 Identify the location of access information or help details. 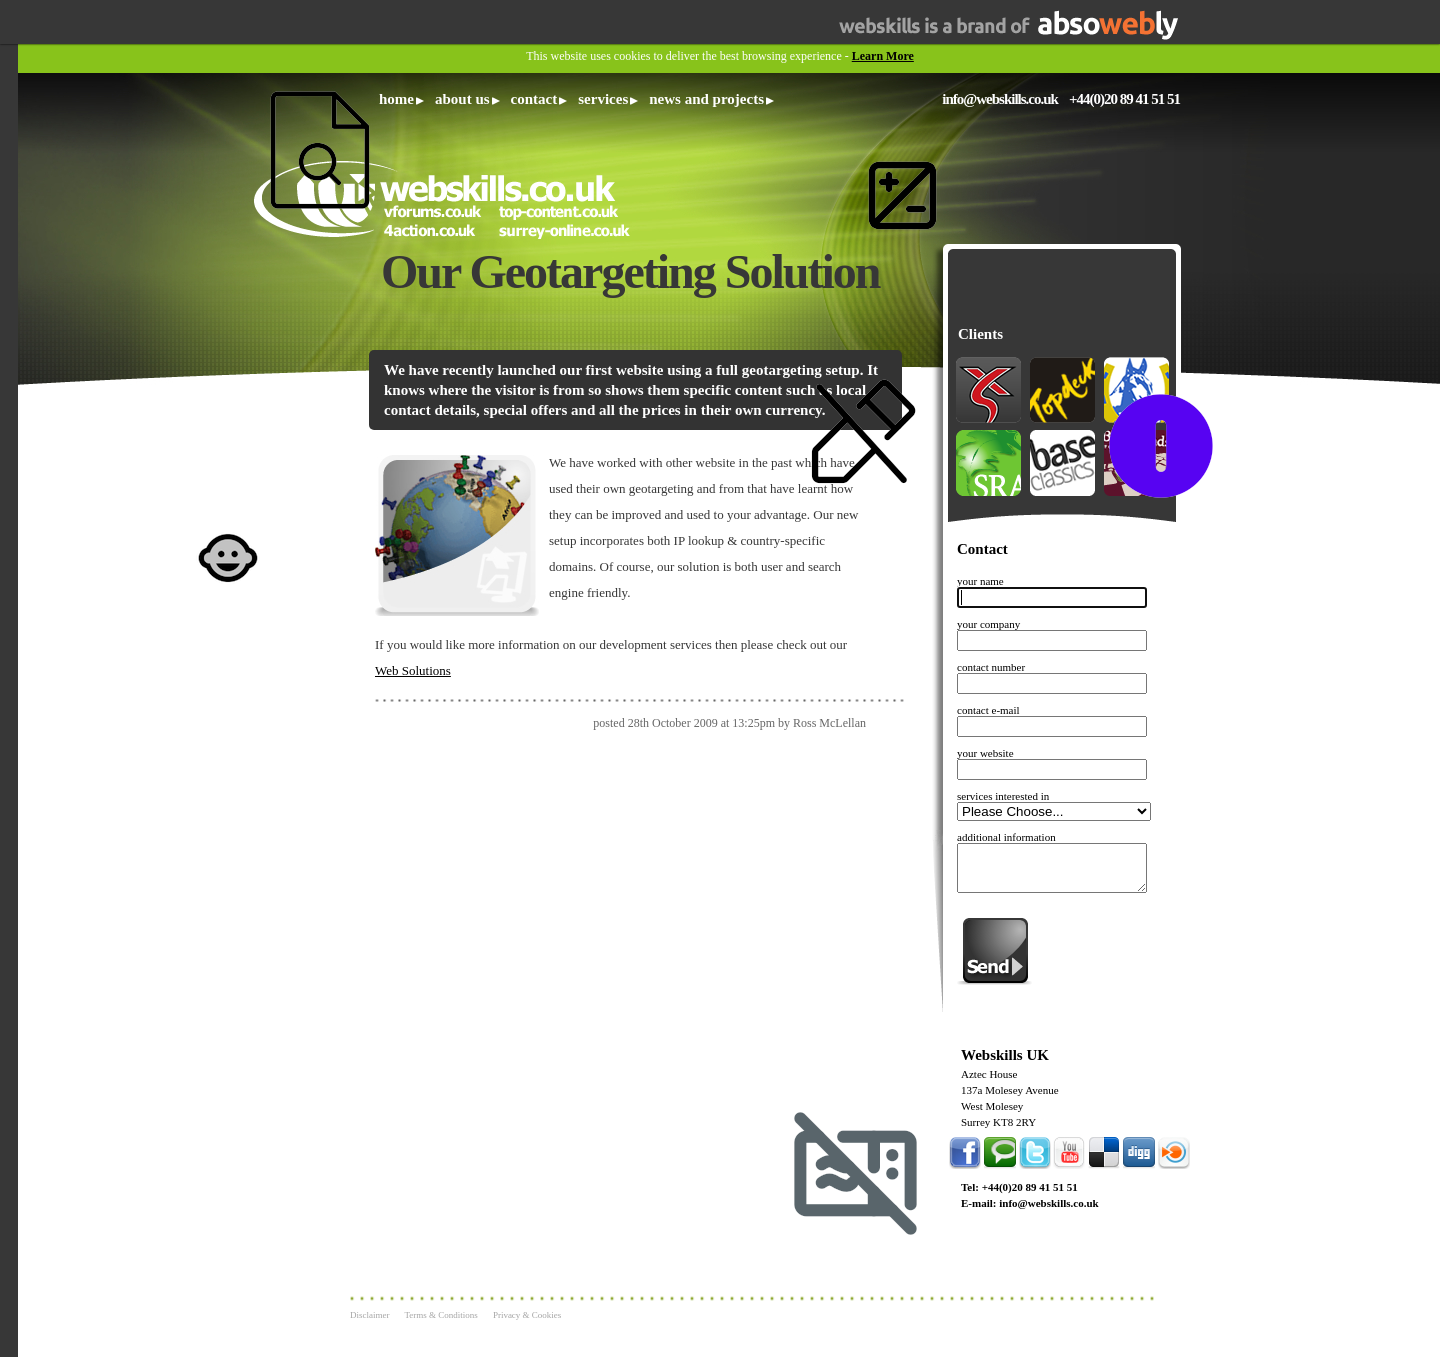
(1161, 446).